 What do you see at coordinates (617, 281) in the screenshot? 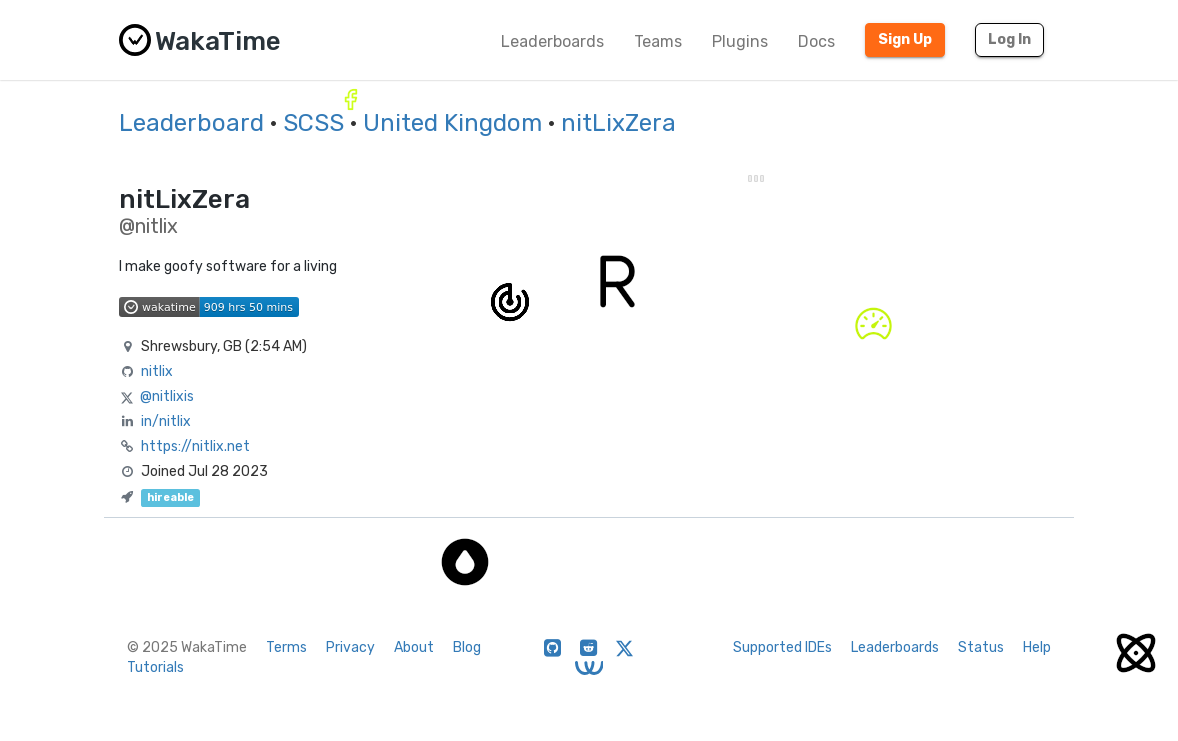
I see `indicates items starting with the letter R` at bounding box center [617, 281].